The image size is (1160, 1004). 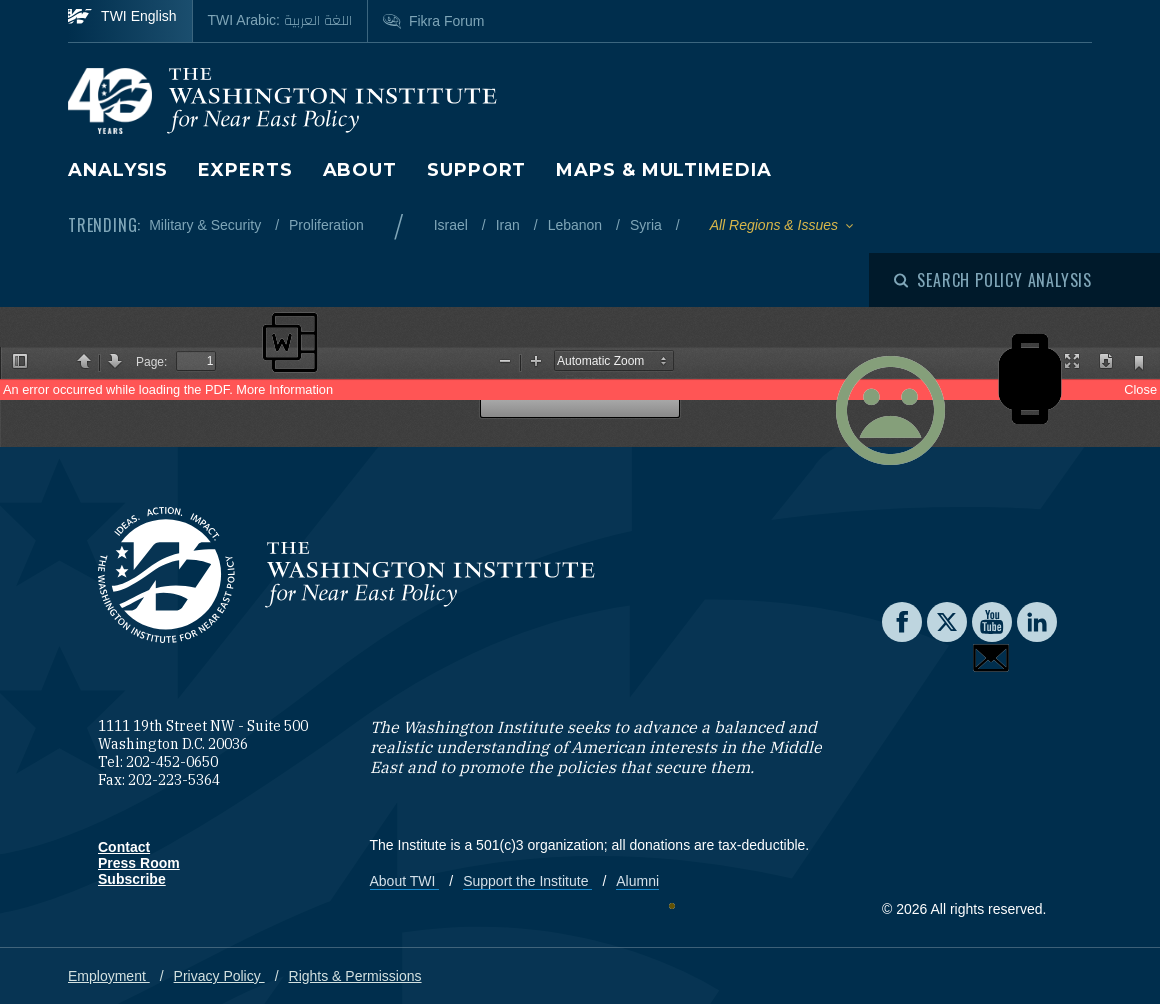 I want to click on access smartwatch settings, so click(x=1030, y=379).